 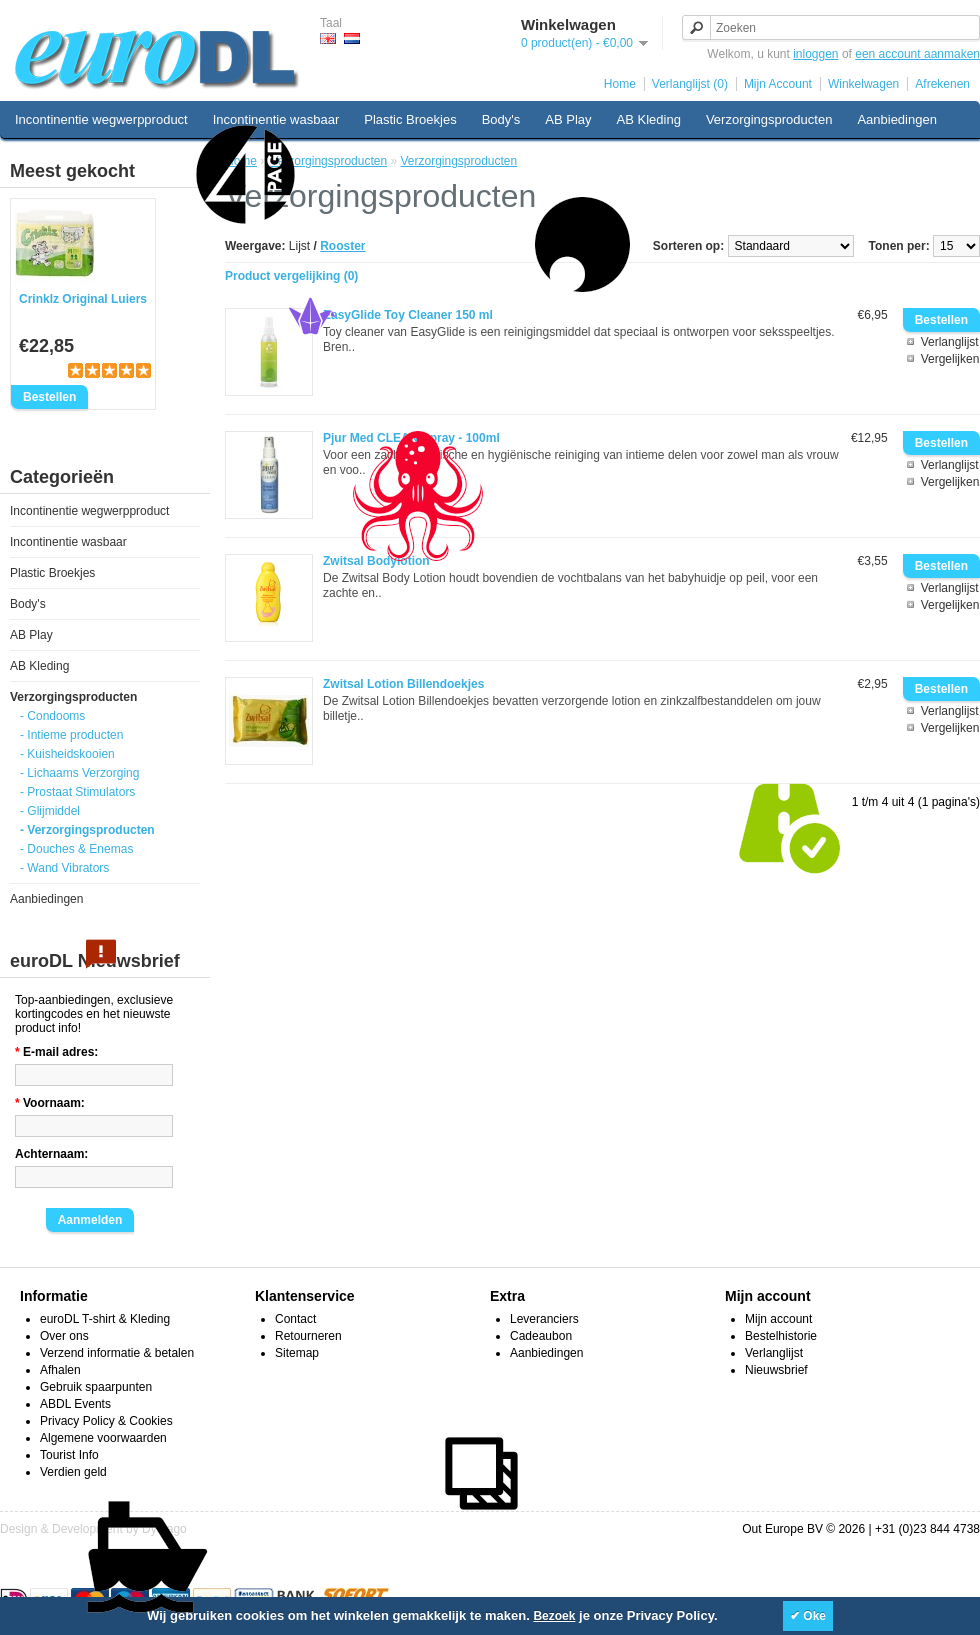 I want to click on apply shadow effect to selected element, so click(x=481, y=1473).